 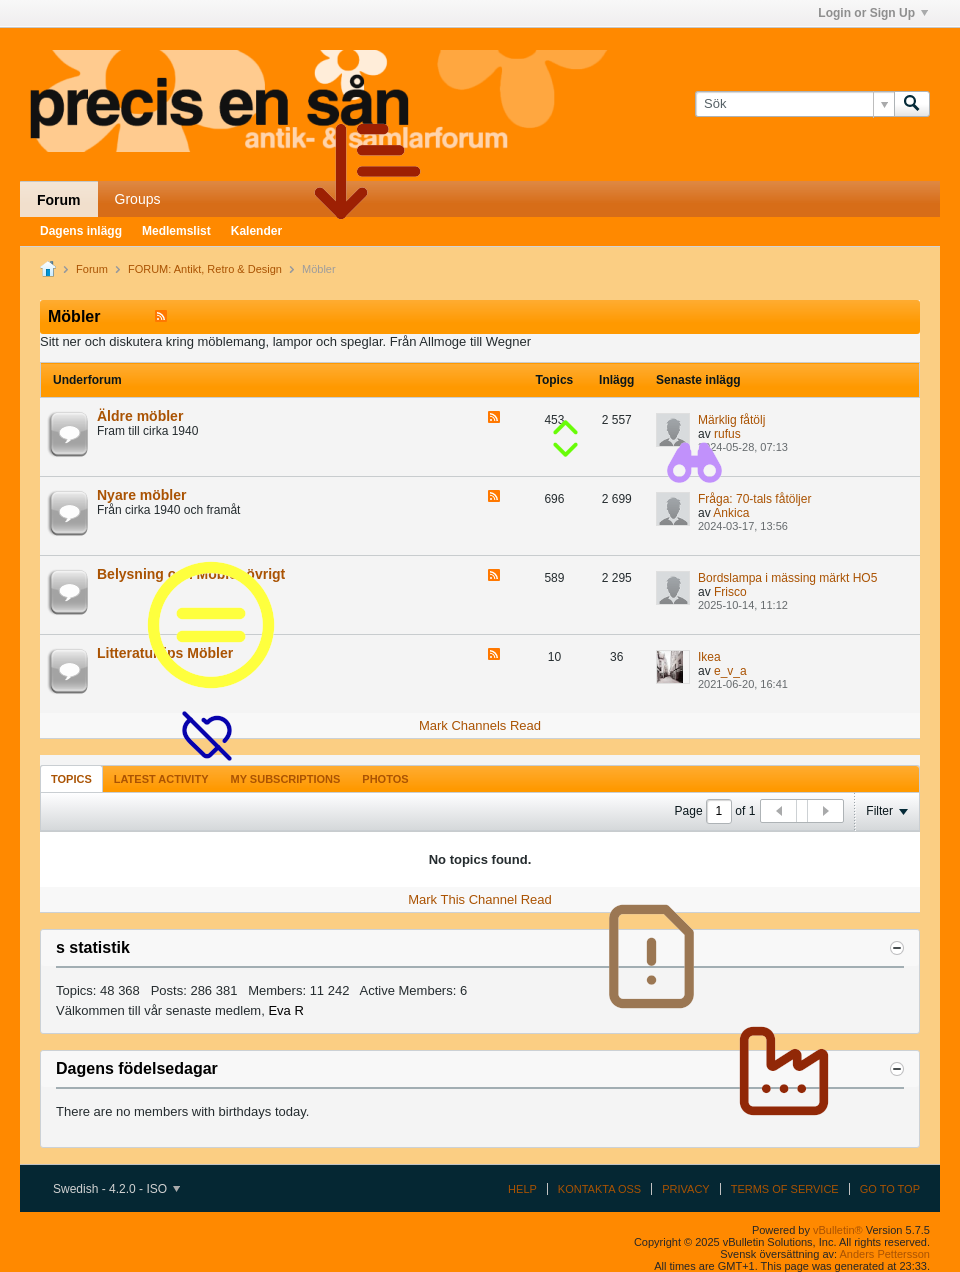 What do you see at coordinates (694, 458) in the screenshot?
I see `search or explore content` at bounding box center [694, 458].